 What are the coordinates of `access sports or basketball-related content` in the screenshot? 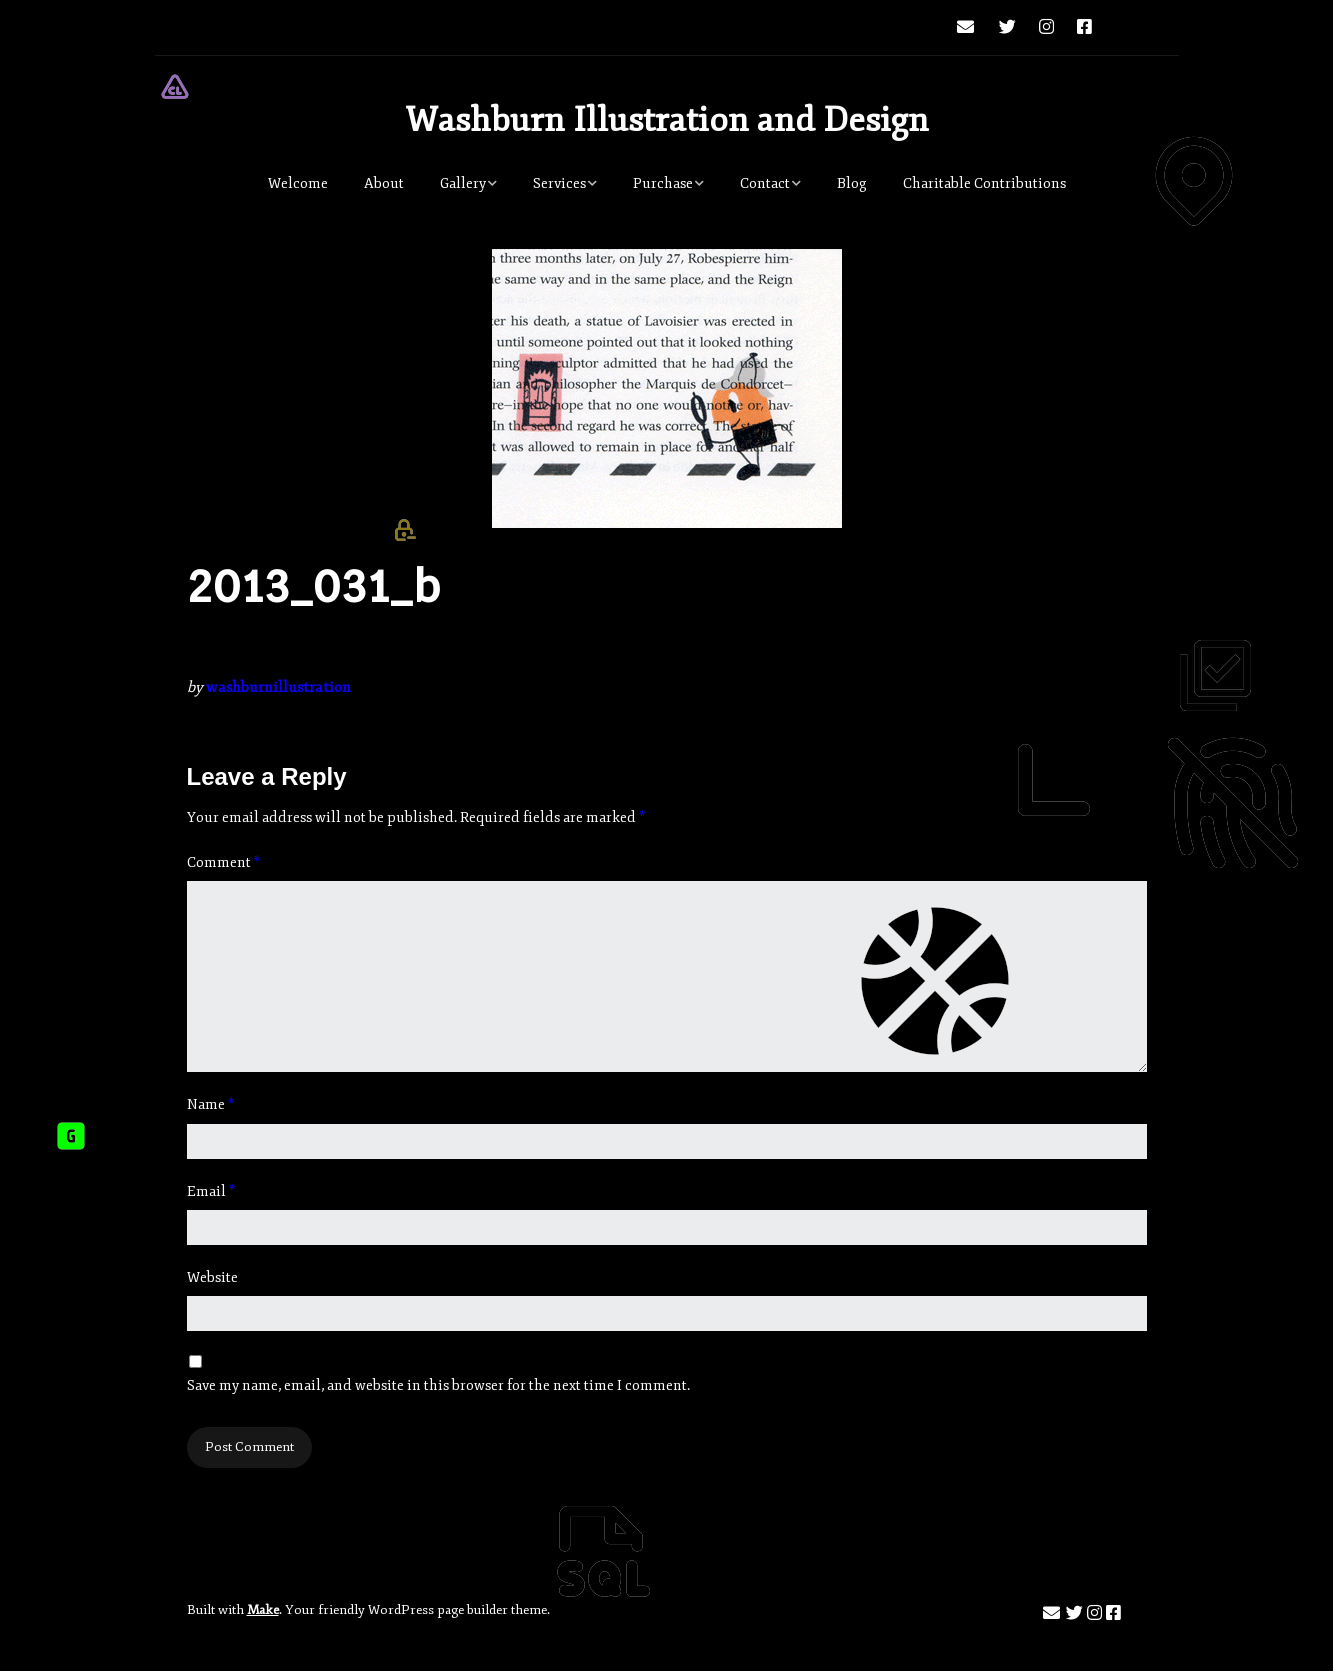 It's located at (935, 981).